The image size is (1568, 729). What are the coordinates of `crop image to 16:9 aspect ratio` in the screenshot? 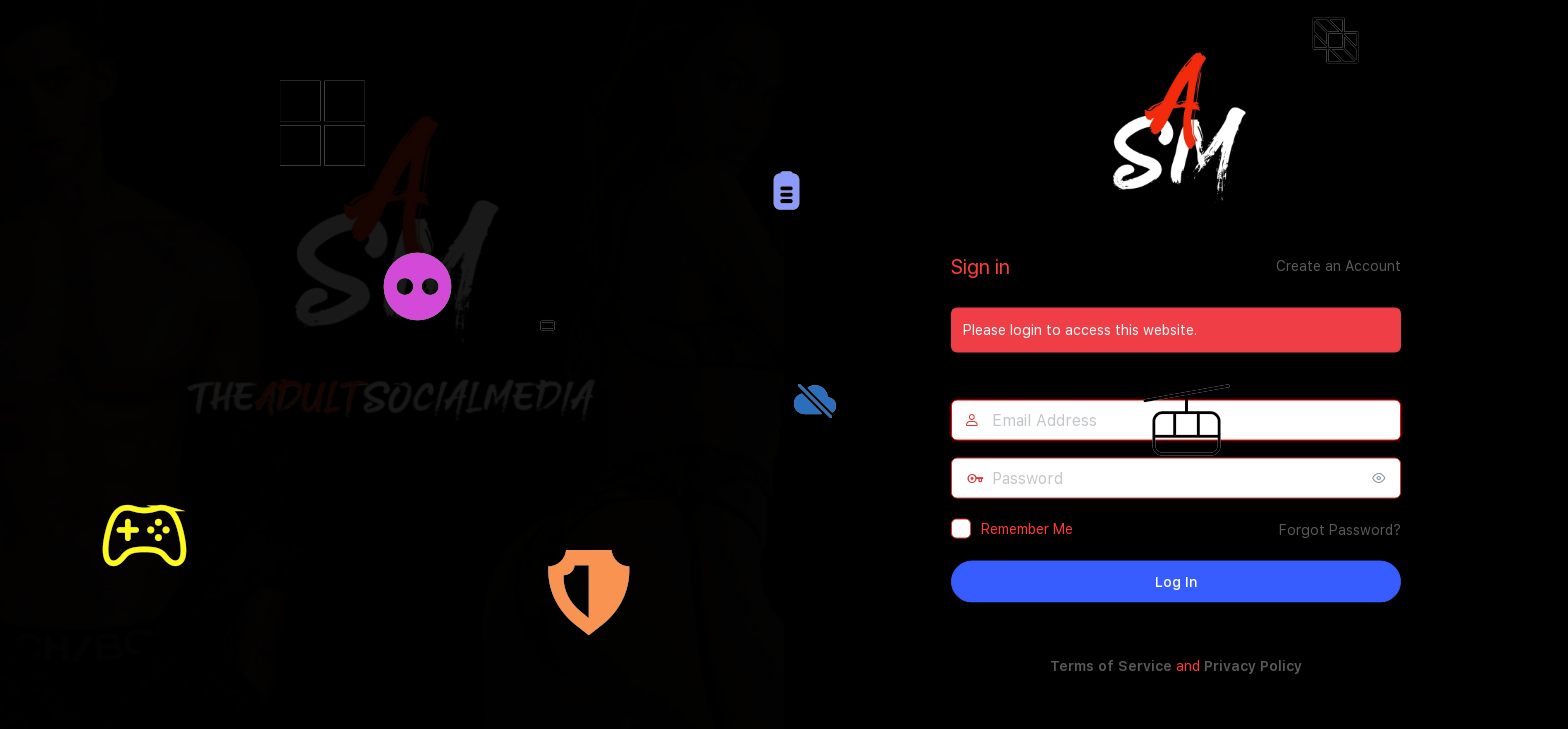 It's located at (547, 325).